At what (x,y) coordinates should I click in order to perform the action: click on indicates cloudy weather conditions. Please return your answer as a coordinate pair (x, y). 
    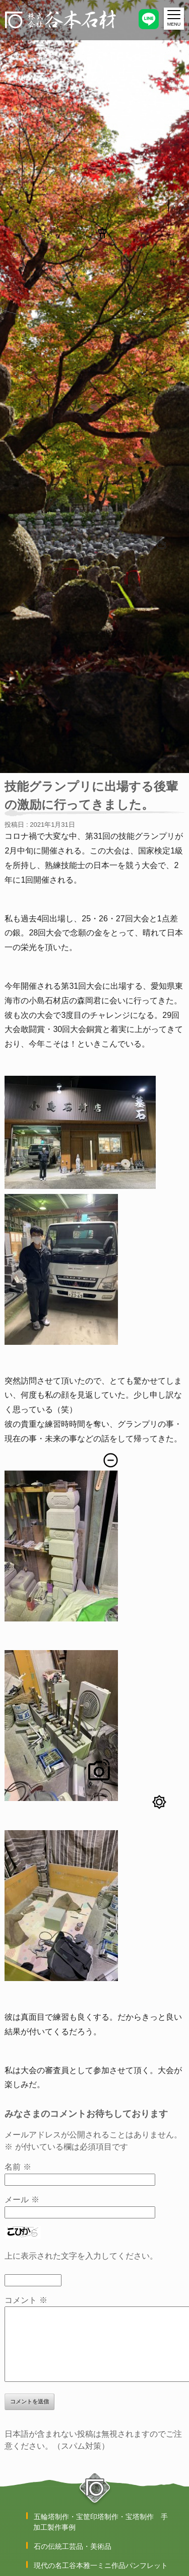
    Looking at the image, I should click on (161, 545).